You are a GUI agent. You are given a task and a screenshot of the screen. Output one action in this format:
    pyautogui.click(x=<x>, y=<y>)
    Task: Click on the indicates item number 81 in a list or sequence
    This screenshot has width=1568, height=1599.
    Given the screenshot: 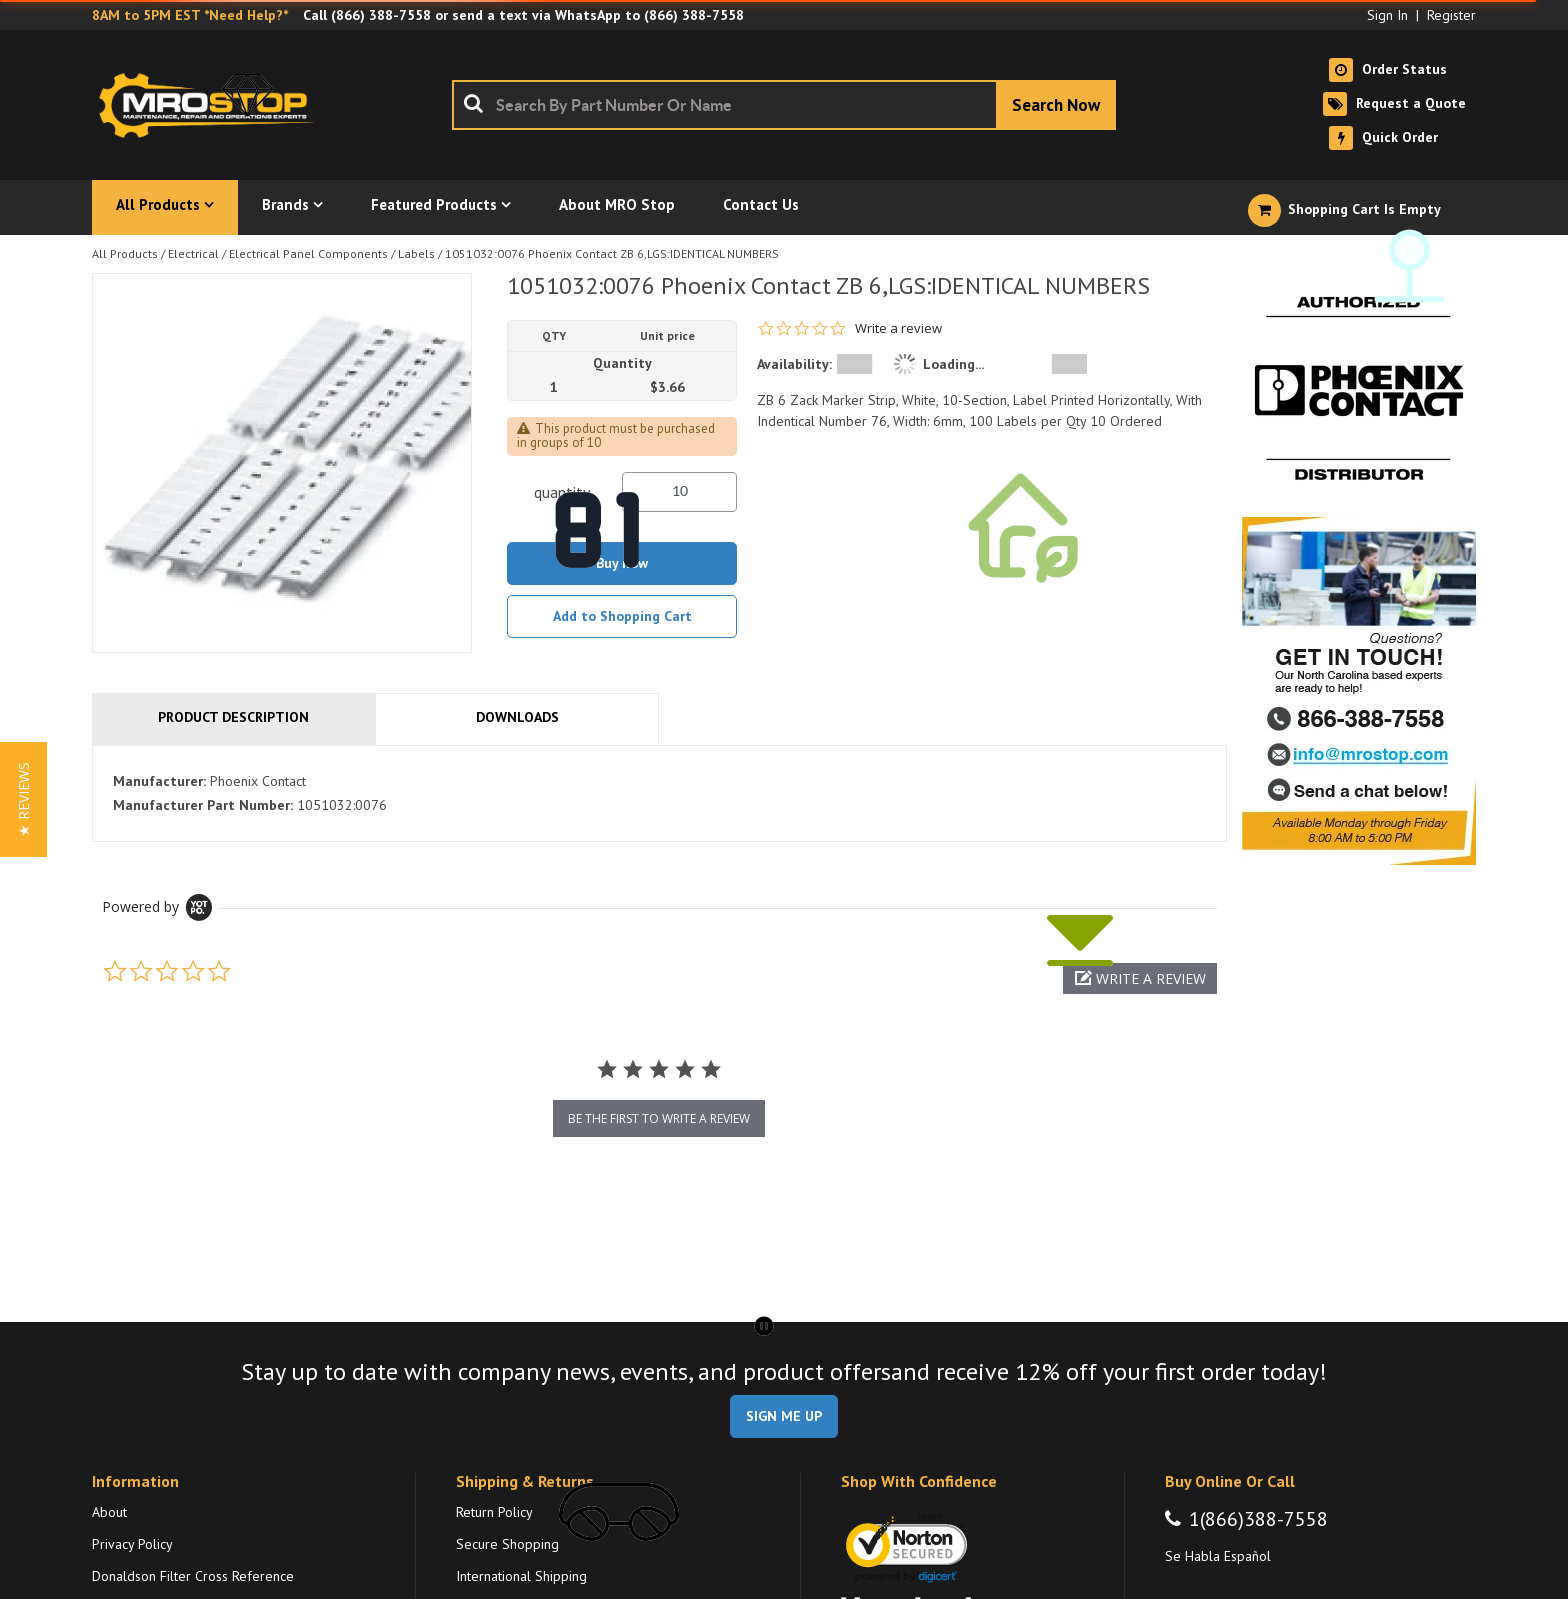 What is the action you would take?
    pyautogui.click(x=601, y=530)
    